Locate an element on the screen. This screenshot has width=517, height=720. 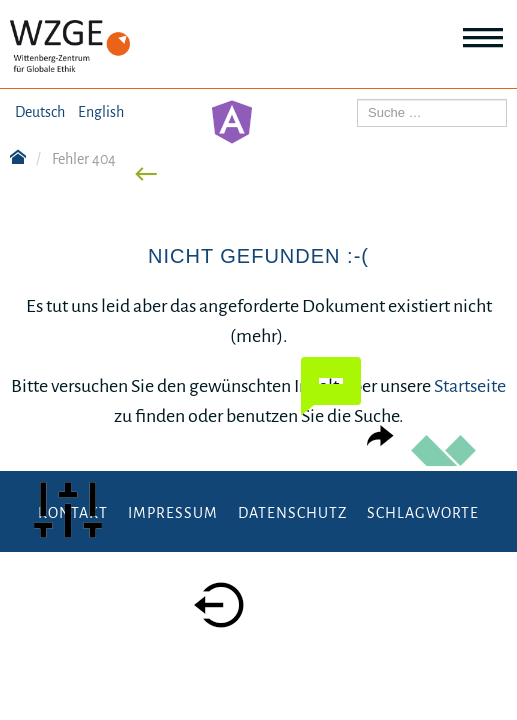
AngularJS framework logo is located at coordinates (232, 122).